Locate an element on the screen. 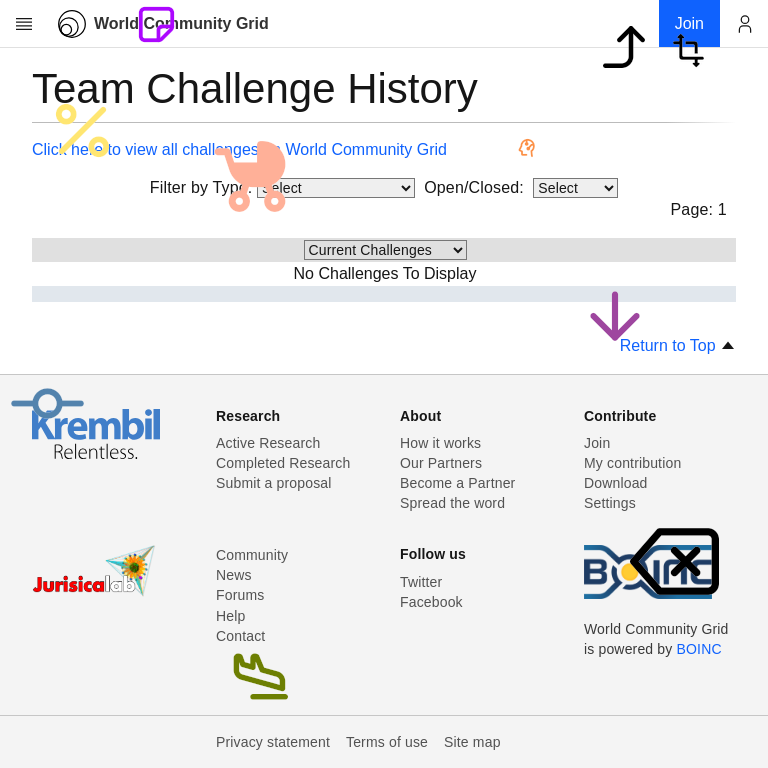 This screenshot has height=768, width=768. access baby or parenting-related features is located at coordinates (253, 176).